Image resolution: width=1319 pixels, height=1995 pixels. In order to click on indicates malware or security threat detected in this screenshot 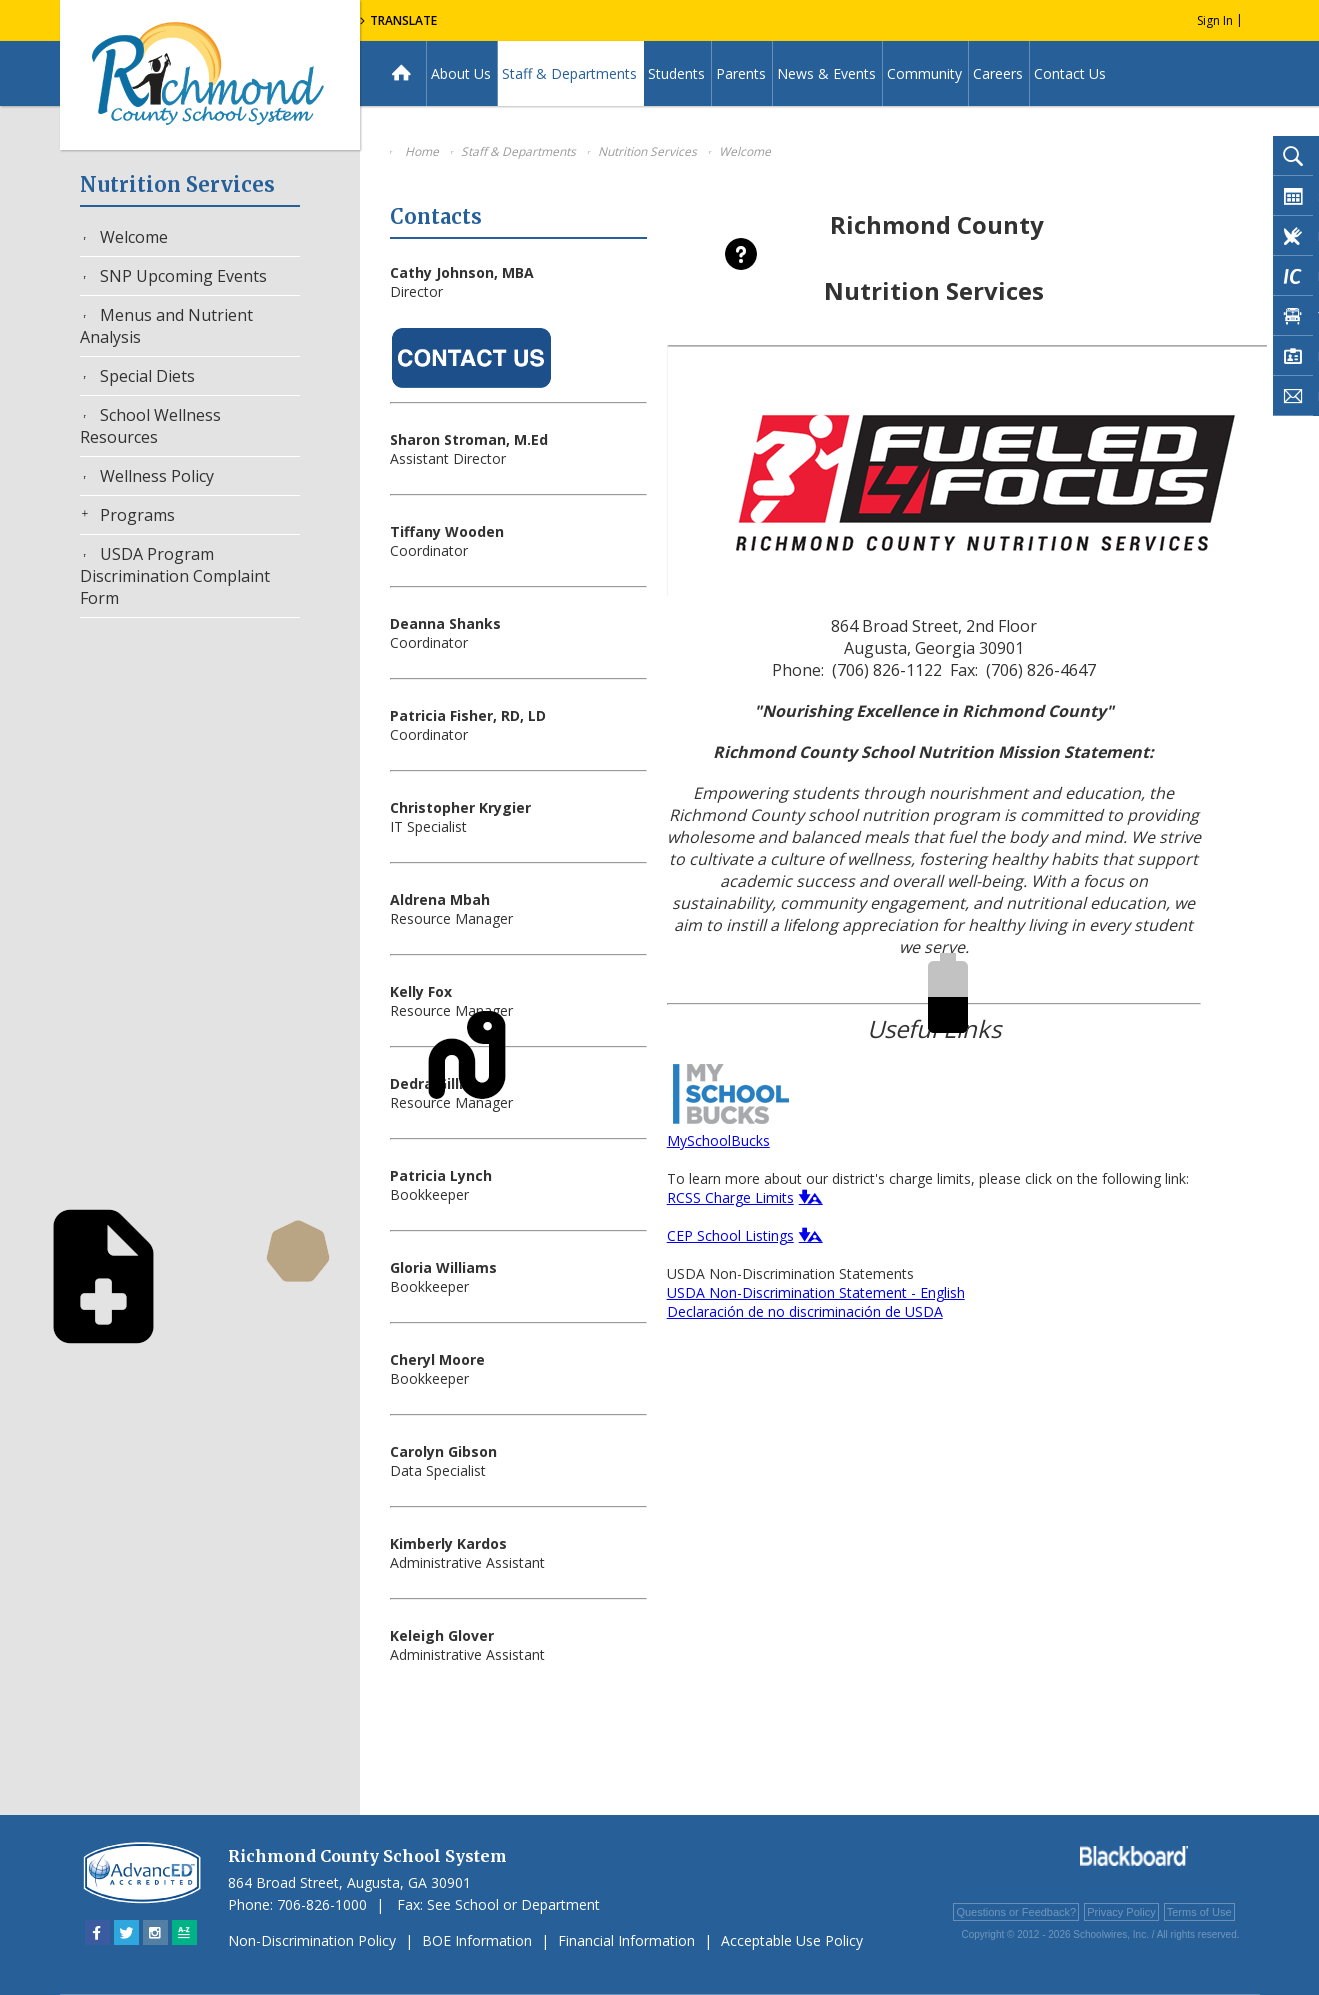, I will do `click(467, 1055)`.